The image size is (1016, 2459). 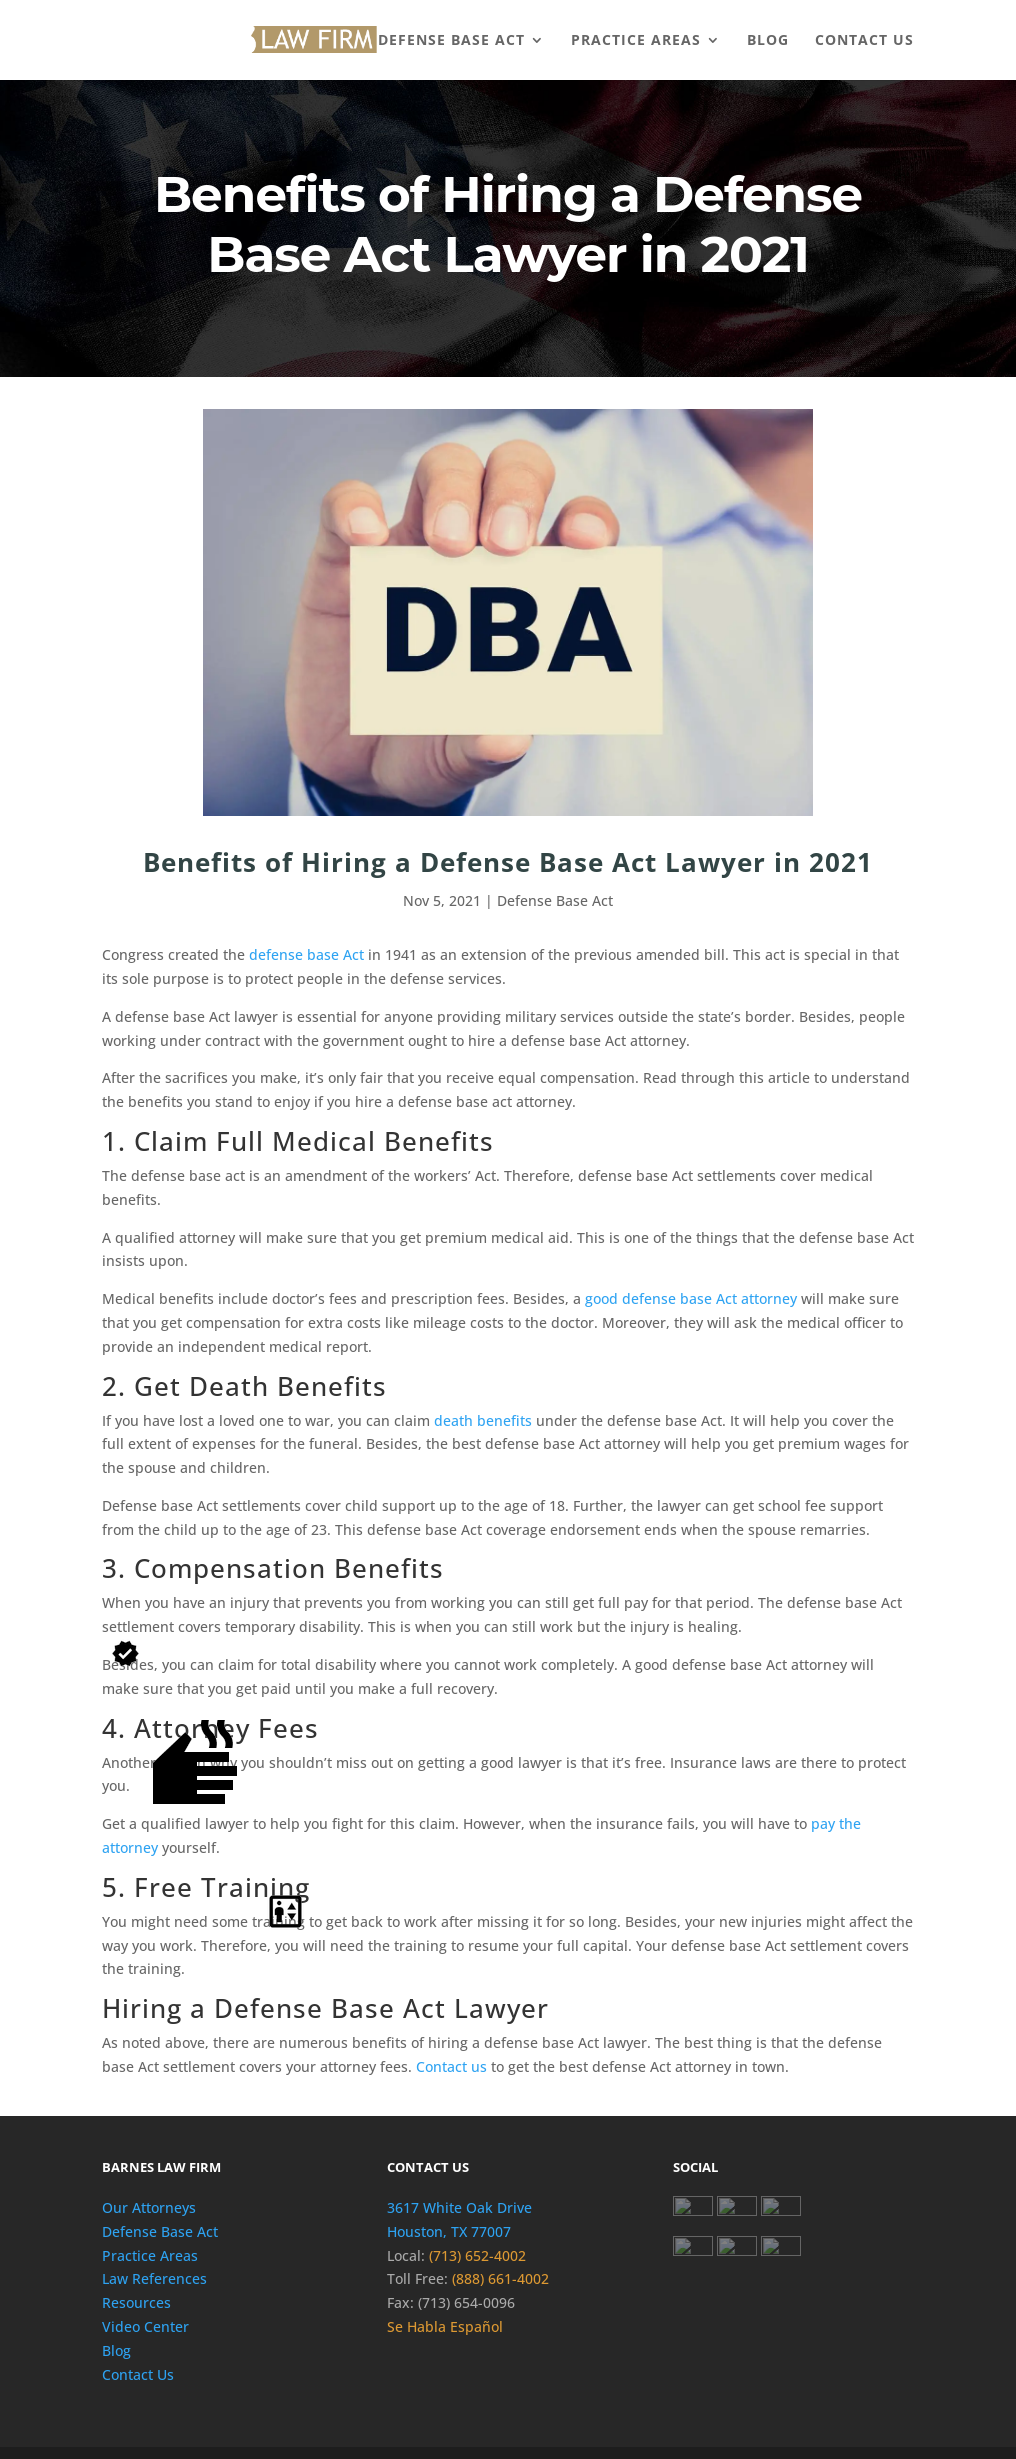 I want to click on indicates elevator access or location, so click(x=285, y=1911).